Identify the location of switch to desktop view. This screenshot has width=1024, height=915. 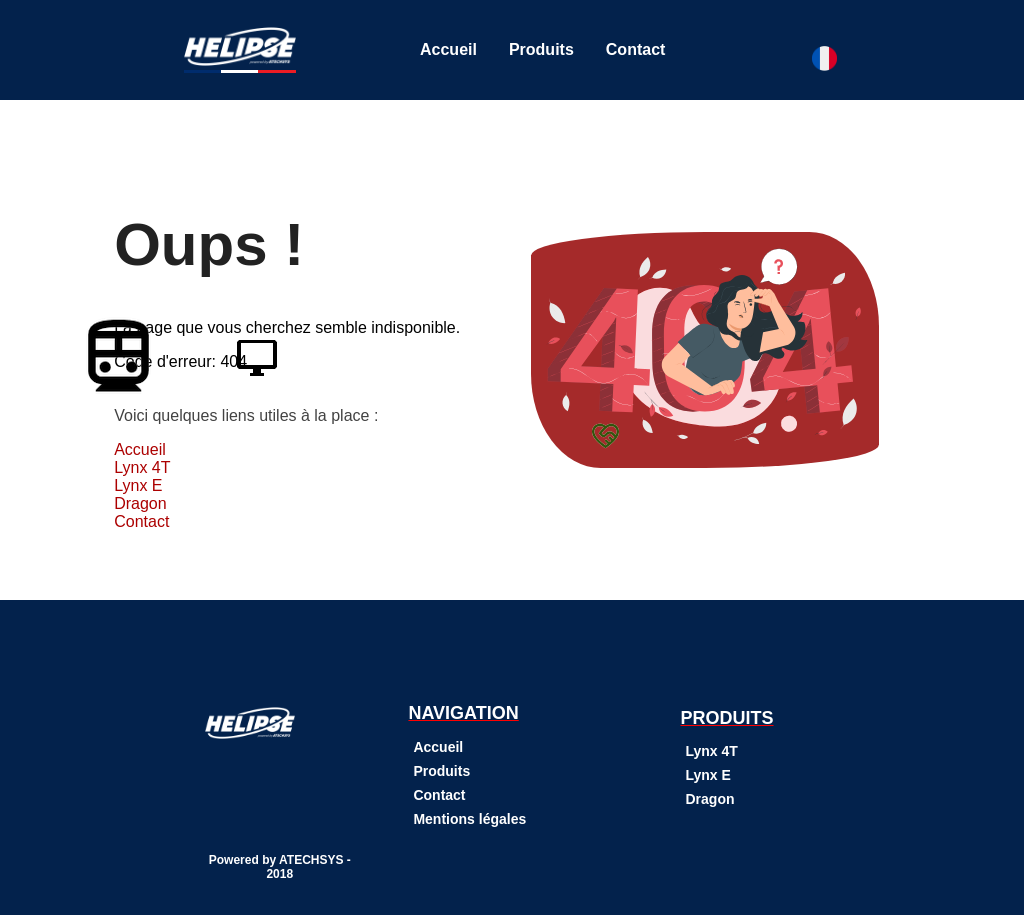
(257, 358).